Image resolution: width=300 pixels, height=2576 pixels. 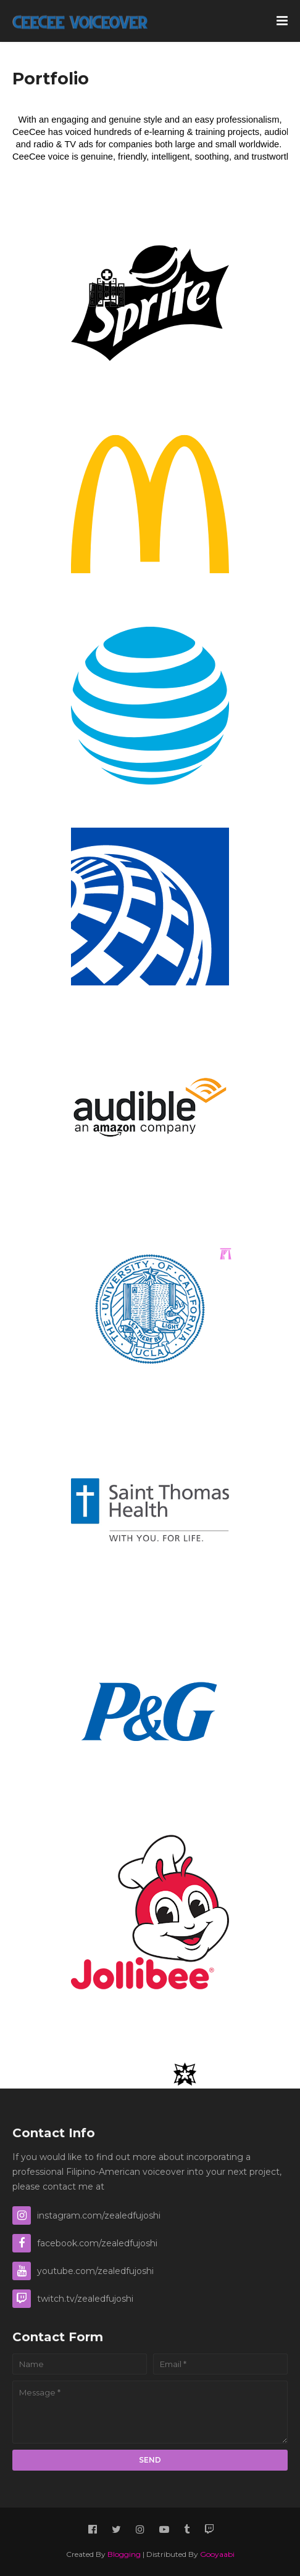 What do you see at coordinates (225, 1253) in the screenshot?
I see `enter a temple or shrine location` at bounding box center [225, 1253].